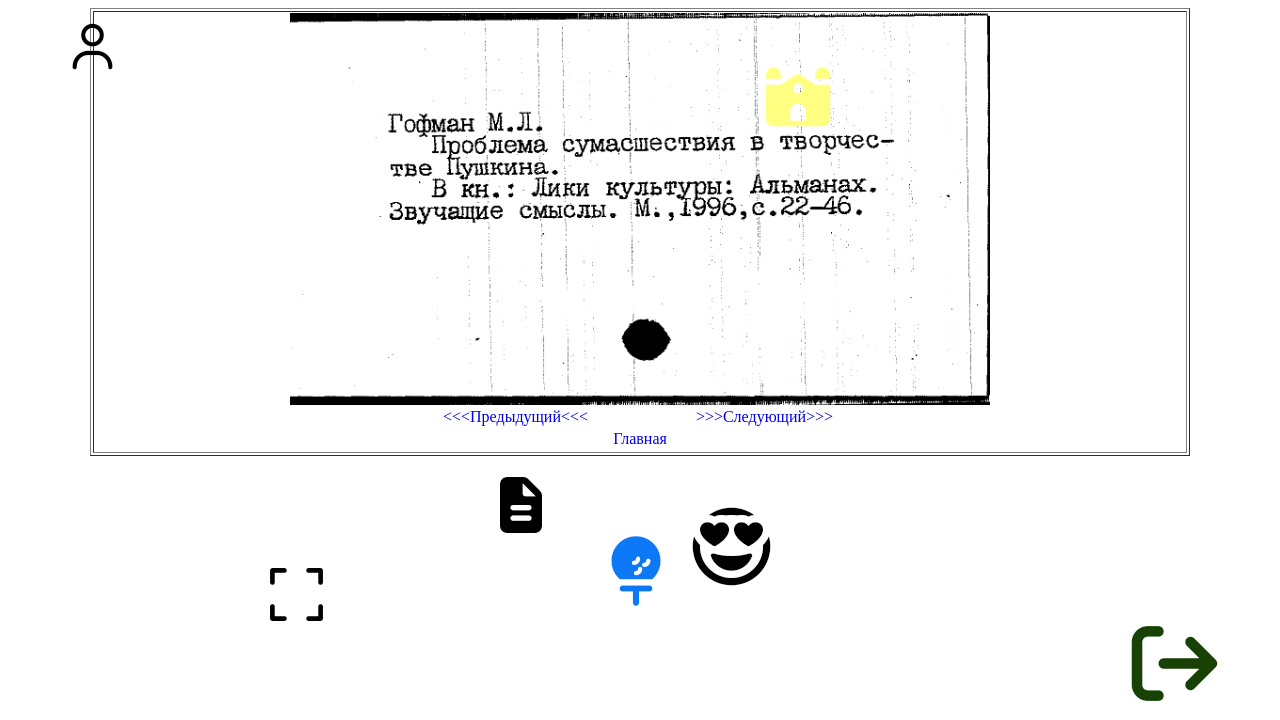 The width and height of the screenshot is (1280, 720). What do you see at coordinates (296, 594) in the screenshot?
I see `expand to fullscreen mode` at bounding box center [296, 594].